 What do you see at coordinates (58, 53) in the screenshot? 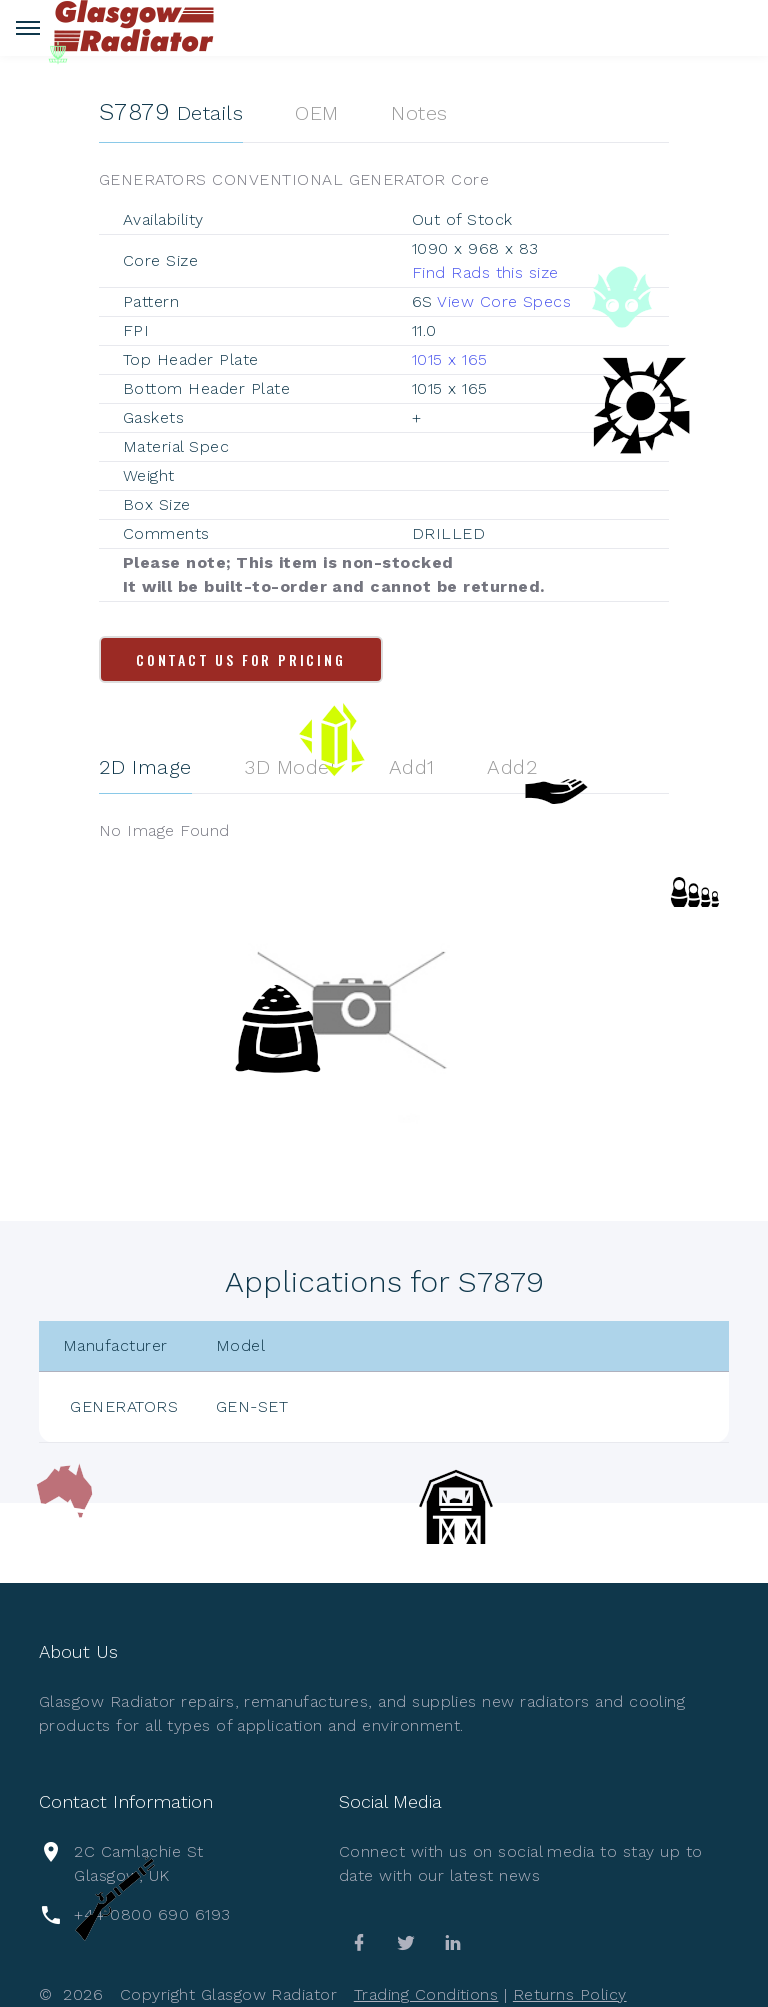
I see `access disc golf course information` at bounding box center [58, 53].